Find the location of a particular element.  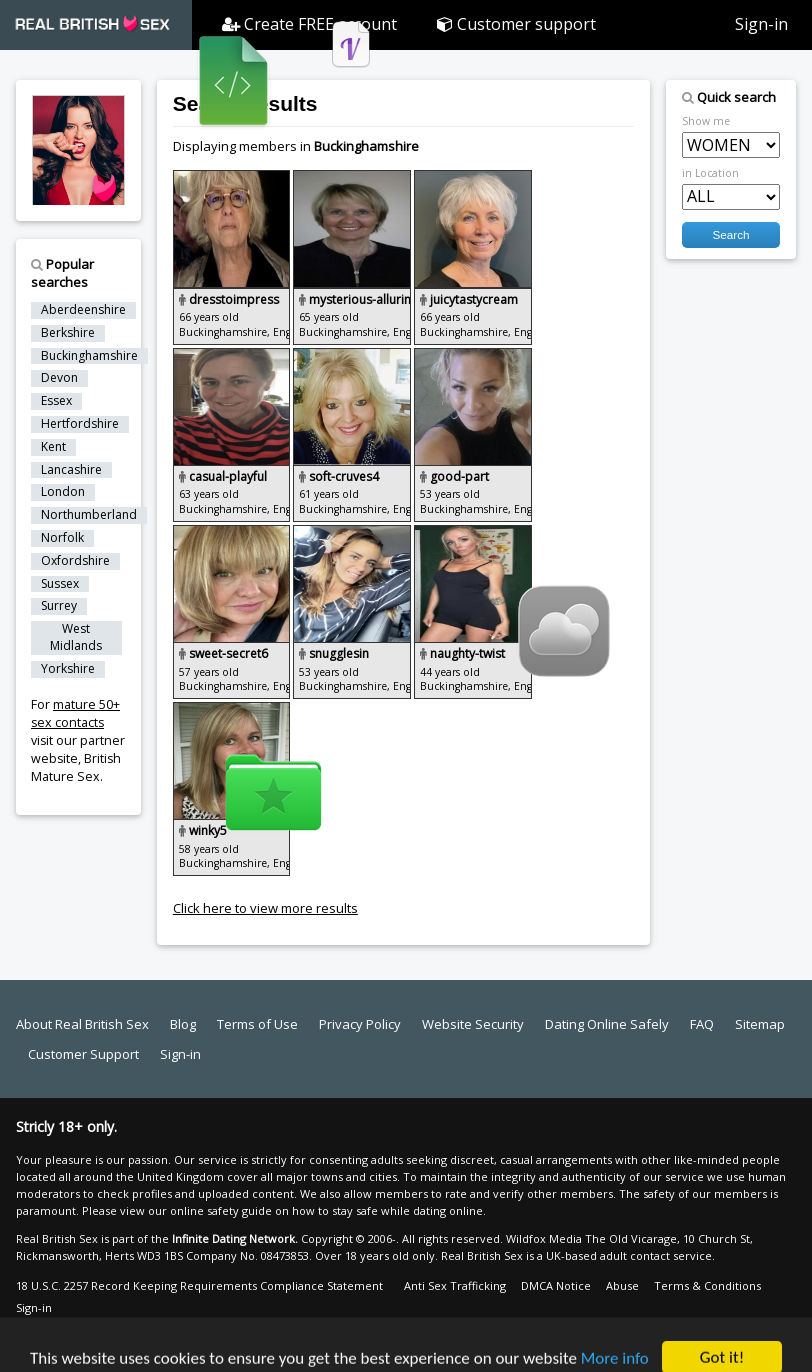

access bookmarked or favorite files is located at coordinates (273, 792).